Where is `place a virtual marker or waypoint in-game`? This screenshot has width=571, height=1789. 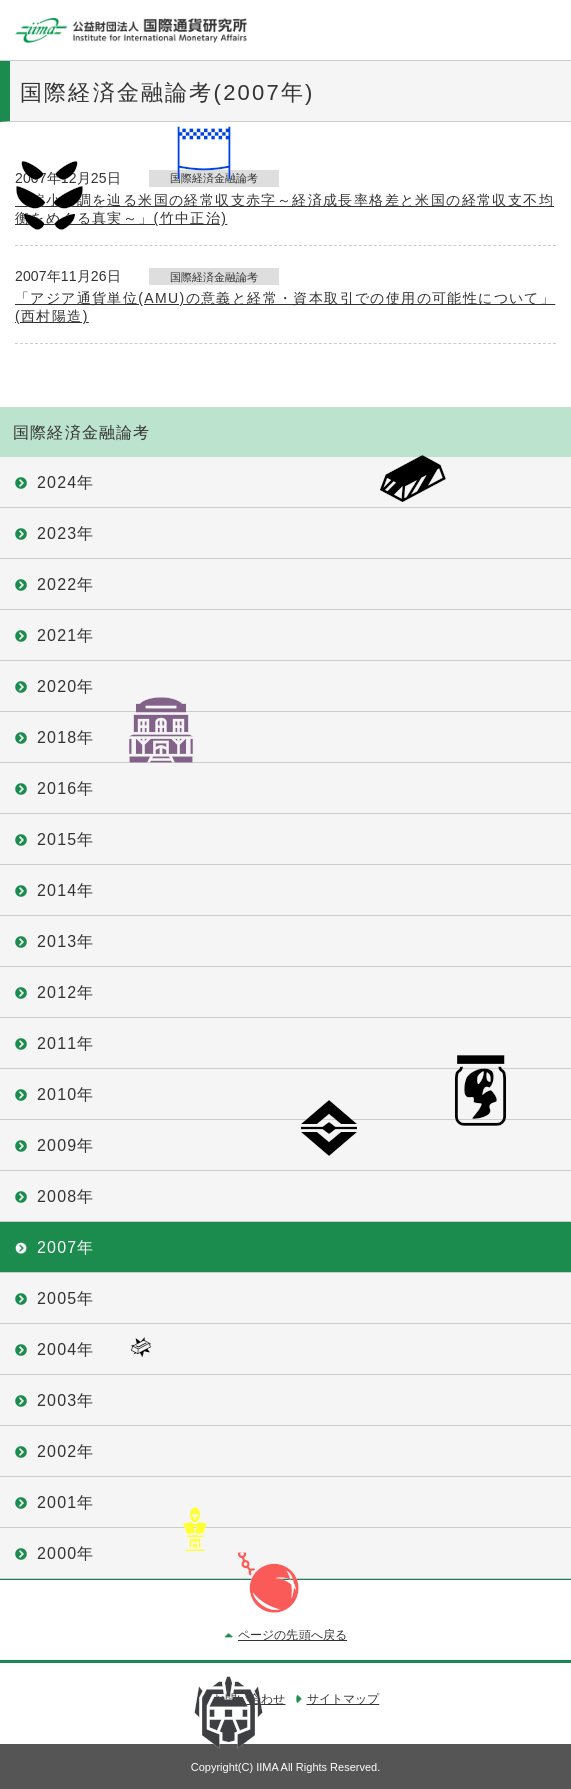 place a virtual marker or waypoint in-game is located at coordinates (329, 1128).